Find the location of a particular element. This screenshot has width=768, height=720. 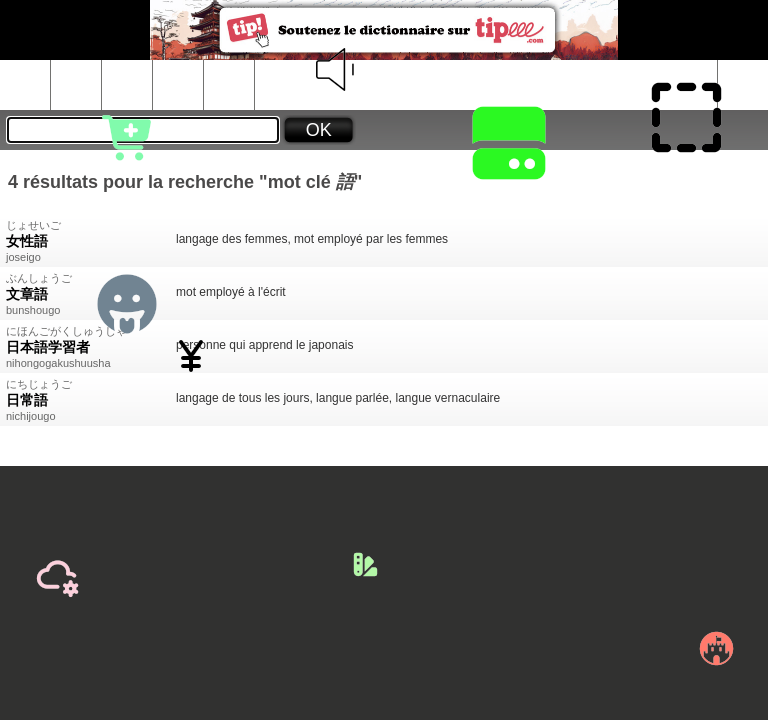

select Japanese yen as currency is located at coordinates (191, 356).